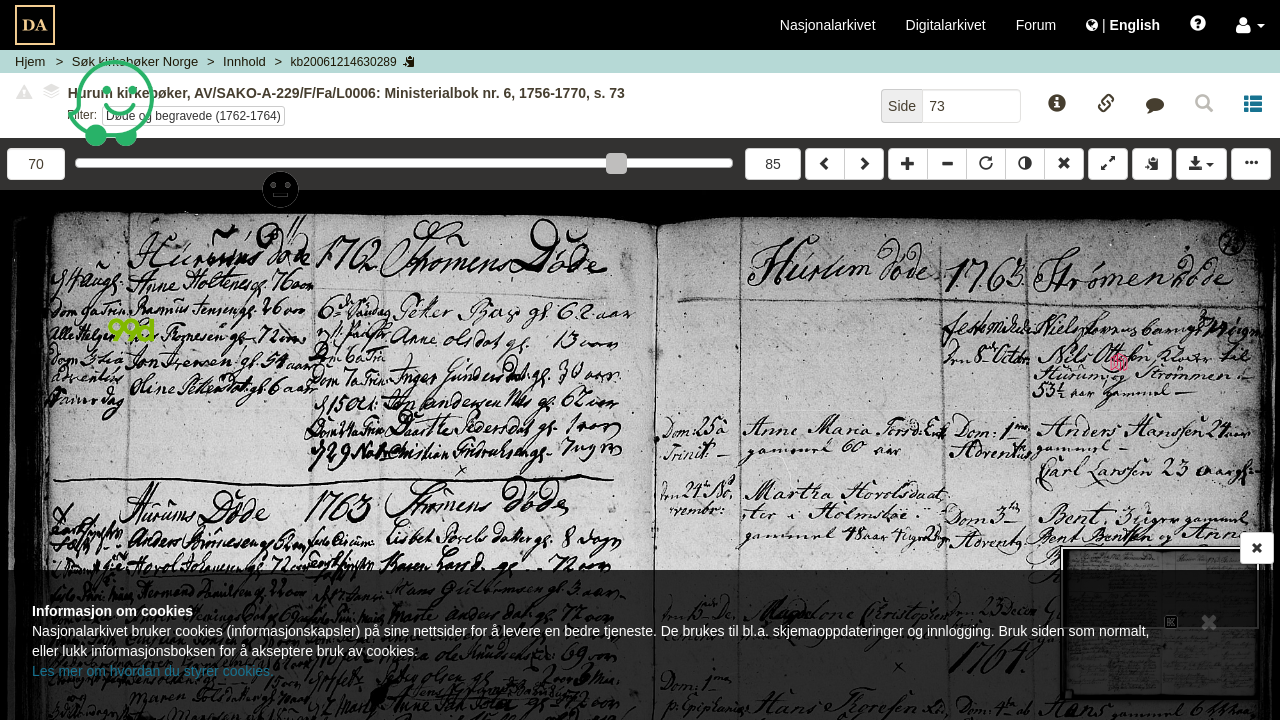  What do you see at coordinates (131, 330) in the screenshot?
I see `99designs logo - link to design marketplace platform` at bounding box center [131, 330].